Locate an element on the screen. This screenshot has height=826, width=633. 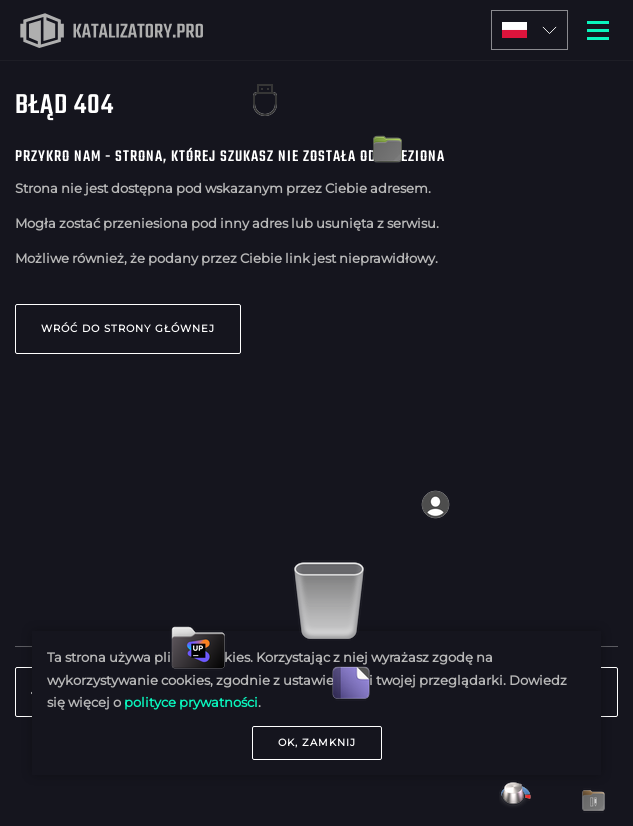
empty trash bin ready to receive deleted files is located at coordinates (329, 600).